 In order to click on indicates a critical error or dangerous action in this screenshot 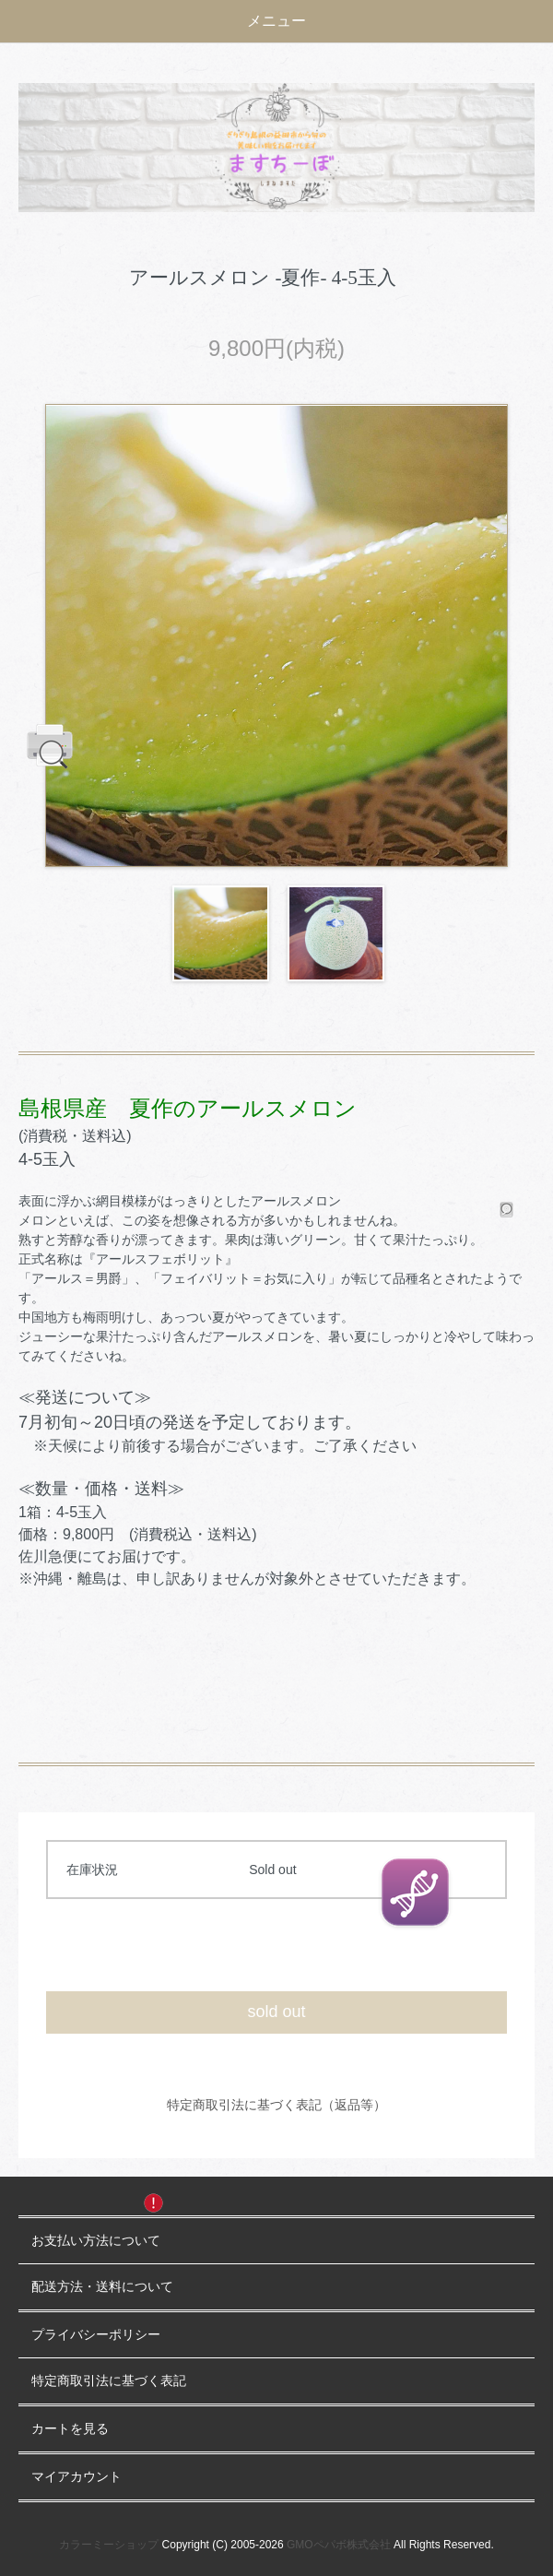, I will do `click(153, 2202)`.